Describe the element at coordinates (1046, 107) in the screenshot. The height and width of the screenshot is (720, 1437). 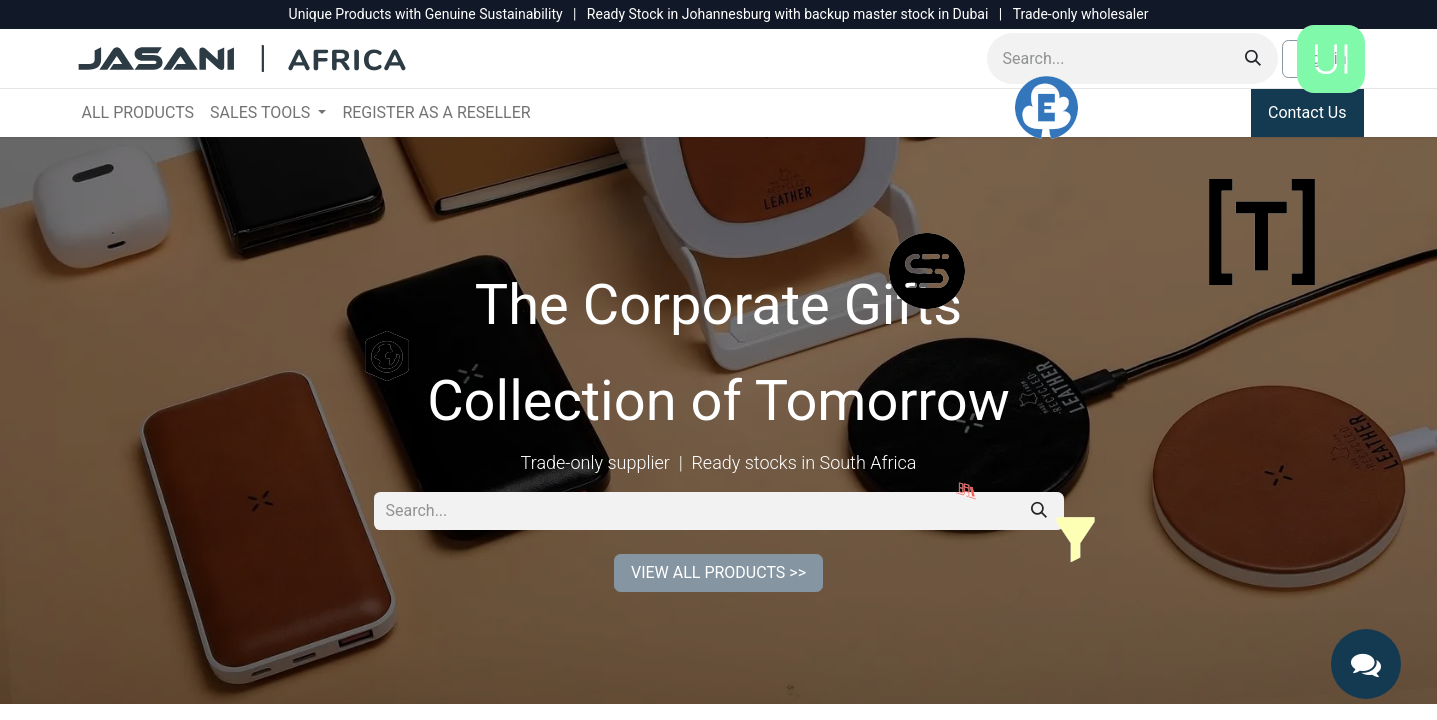
I see `open ecosia search engine` at that location.